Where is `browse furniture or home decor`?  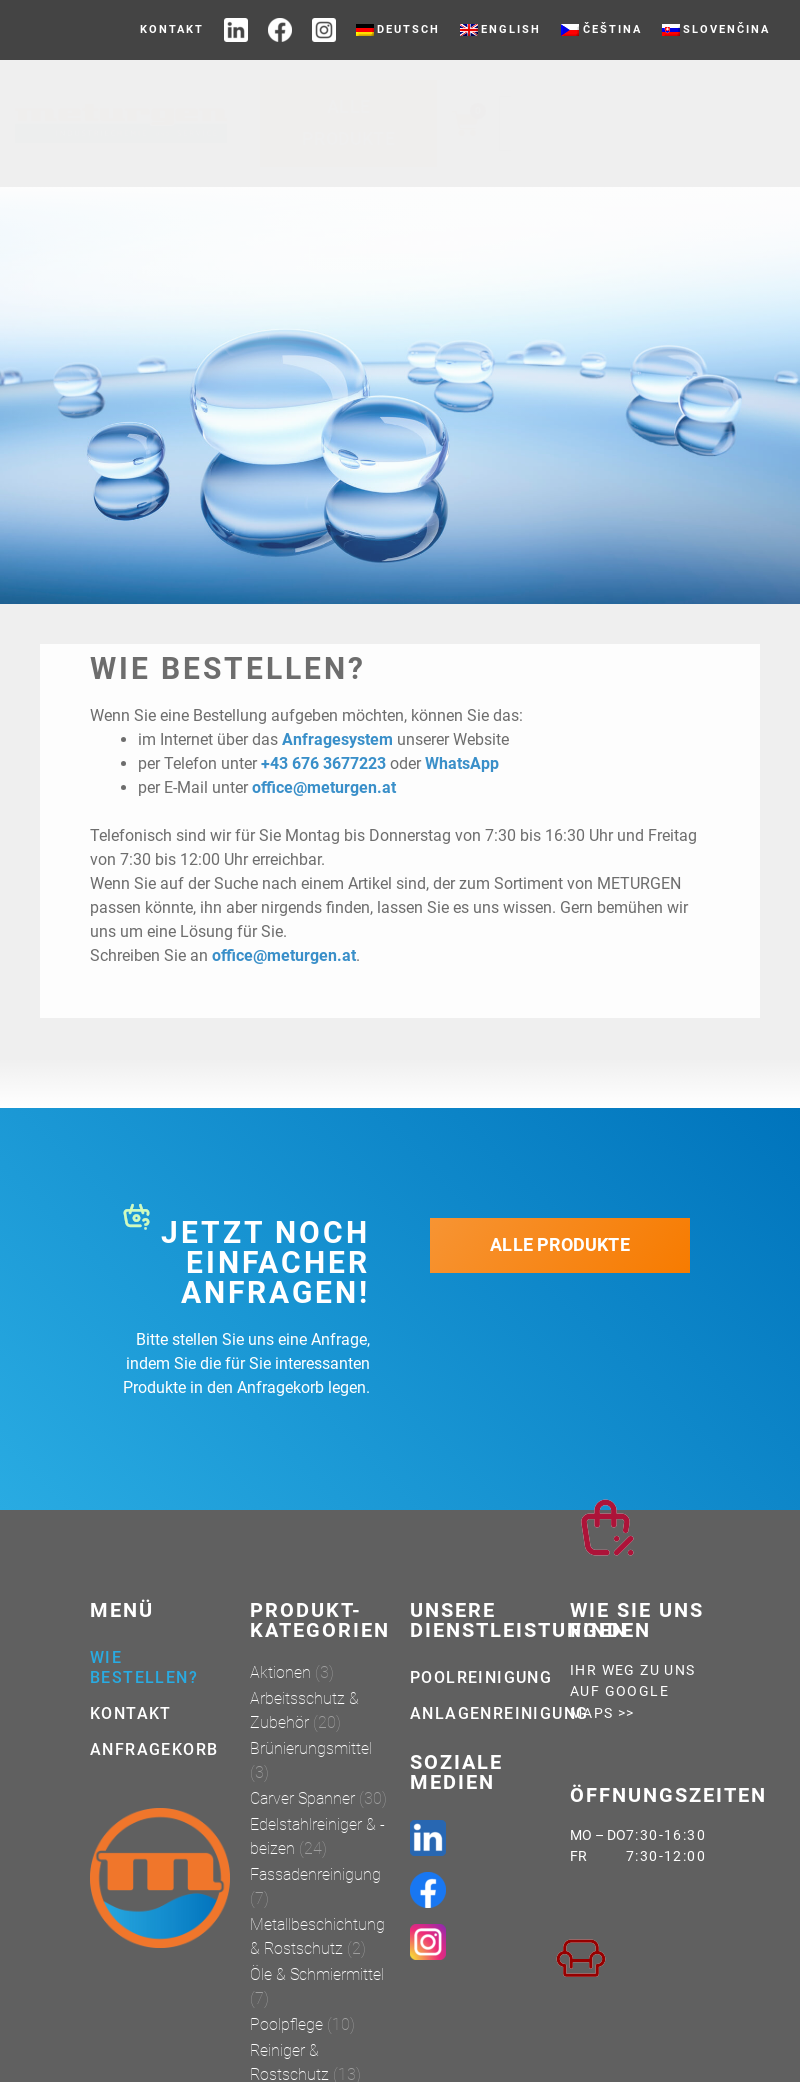 browse furniture or home decor is located at coordinates (581, 1959).